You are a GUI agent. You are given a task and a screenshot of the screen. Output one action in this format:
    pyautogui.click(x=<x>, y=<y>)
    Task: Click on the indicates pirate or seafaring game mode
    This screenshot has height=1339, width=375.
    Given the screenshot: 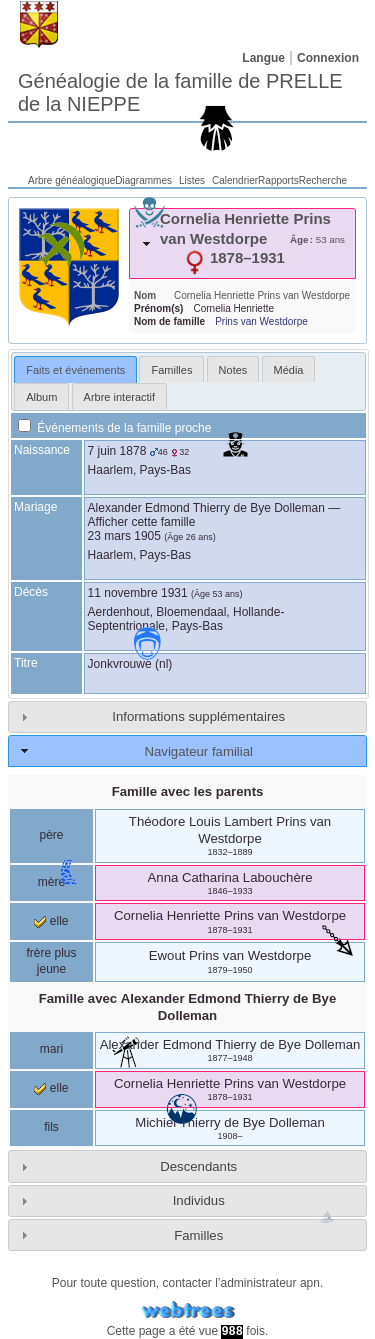 What is the action you would take?
    pyautogui.click(x=149, y=212)
    